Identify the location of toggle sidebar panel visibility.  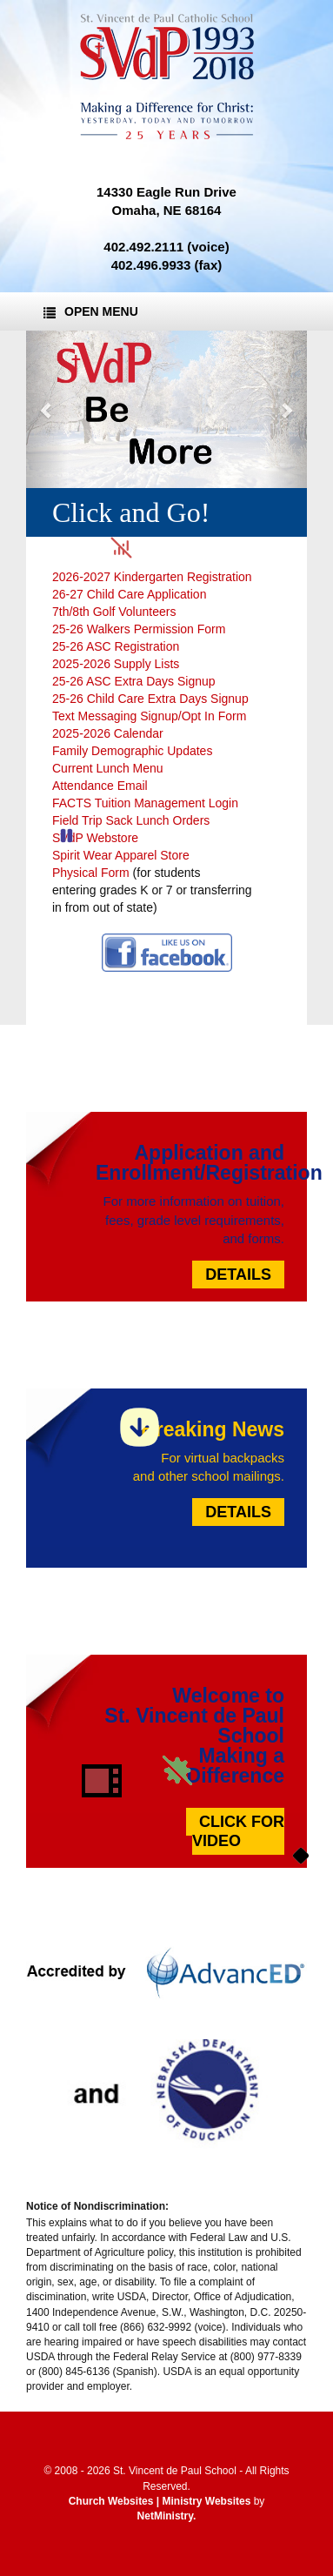
(102, 1781).